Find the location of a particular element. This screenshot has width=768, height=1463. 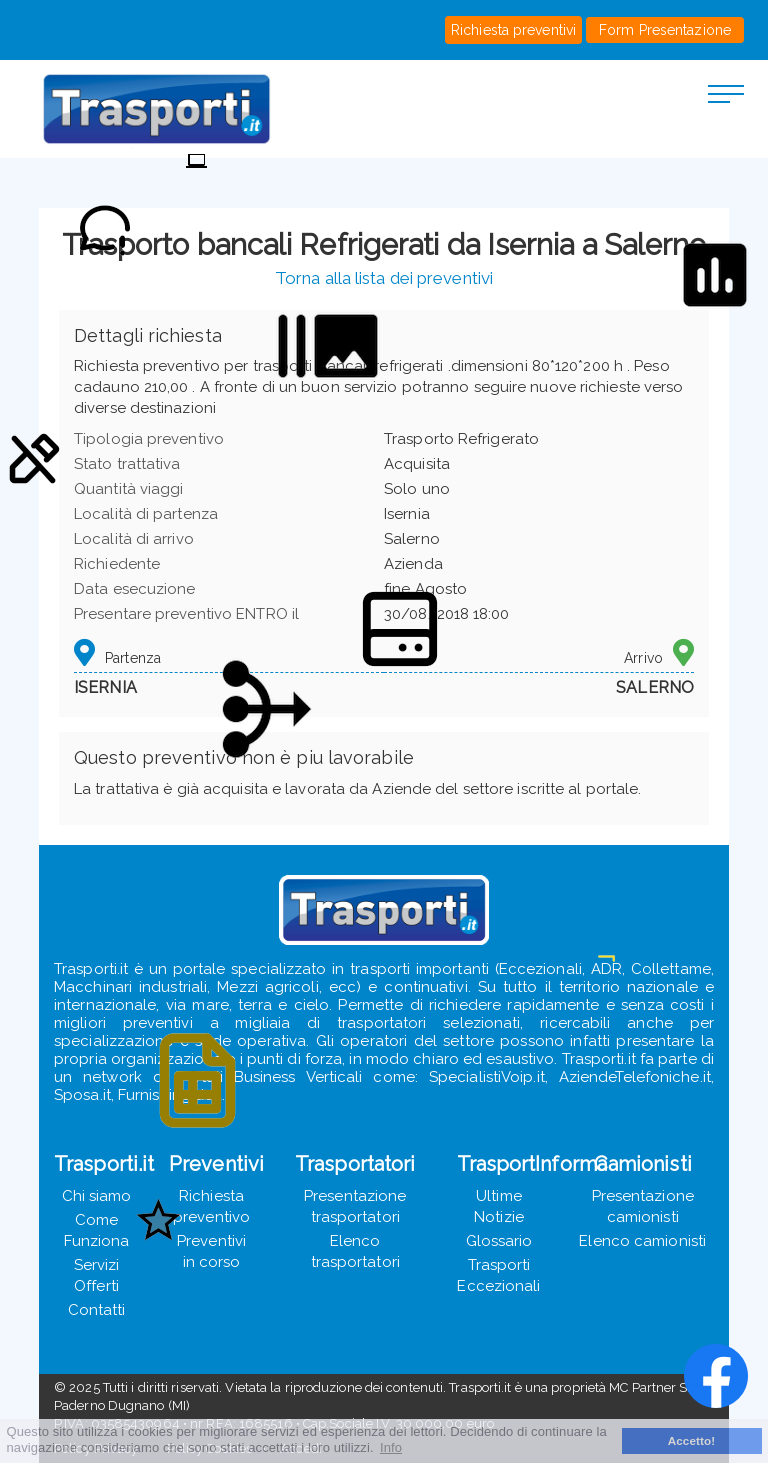

access storage or disk management is located at coordinates (400, 629).